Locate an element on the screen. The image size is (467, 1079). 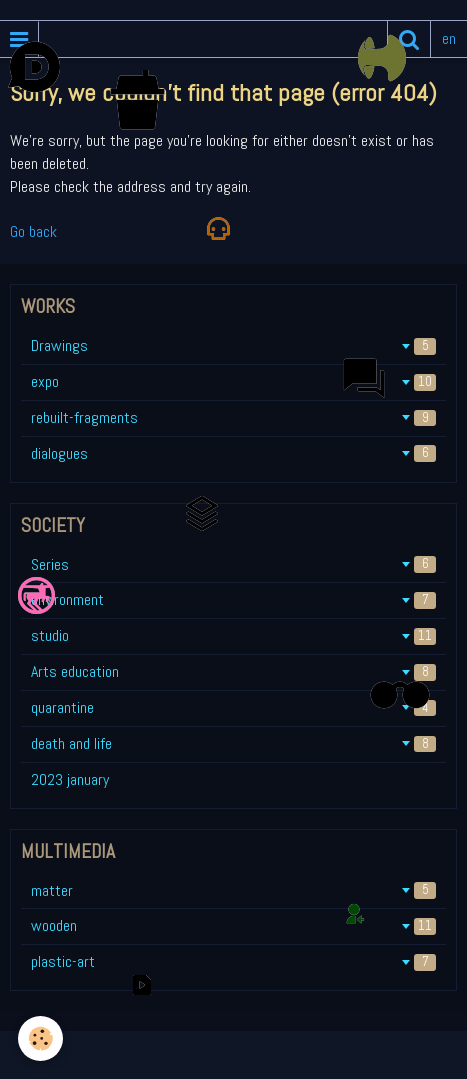
view stacked layers or content is located at coordinates (202, 514).